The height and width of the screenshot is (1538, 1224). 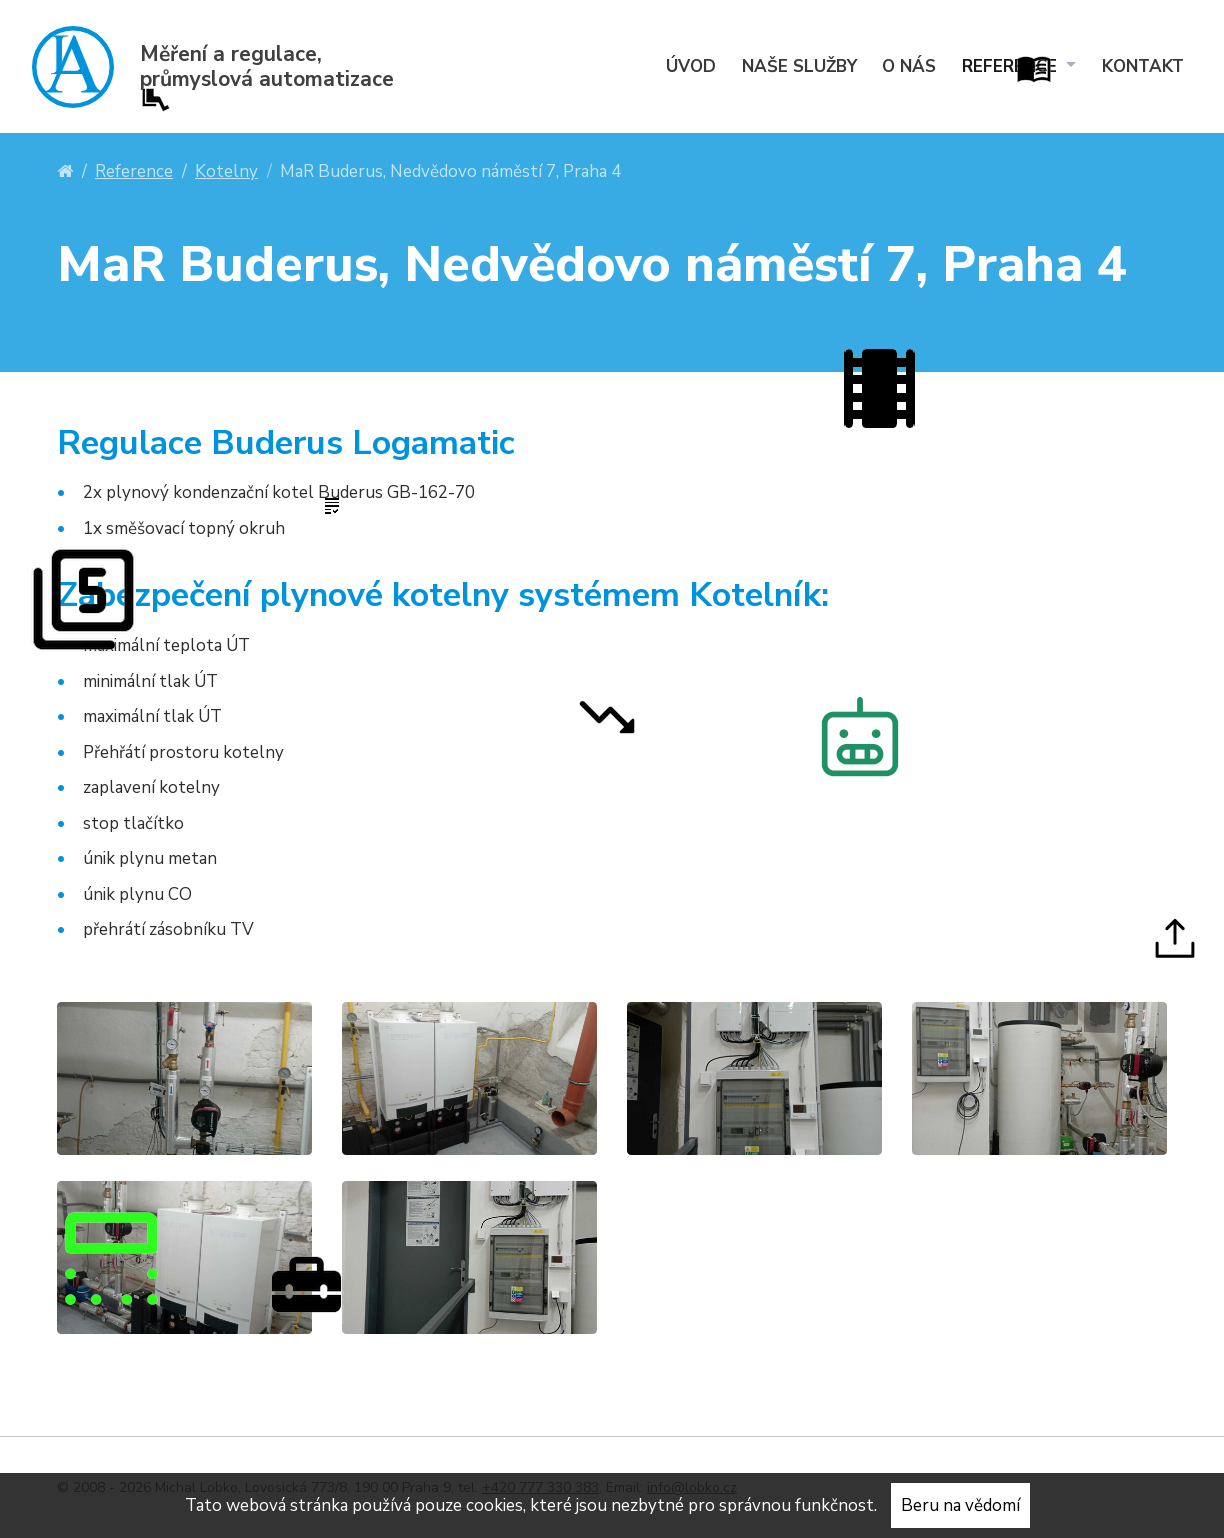 I want to click on access home repair services, so click(x=306, y=1284).